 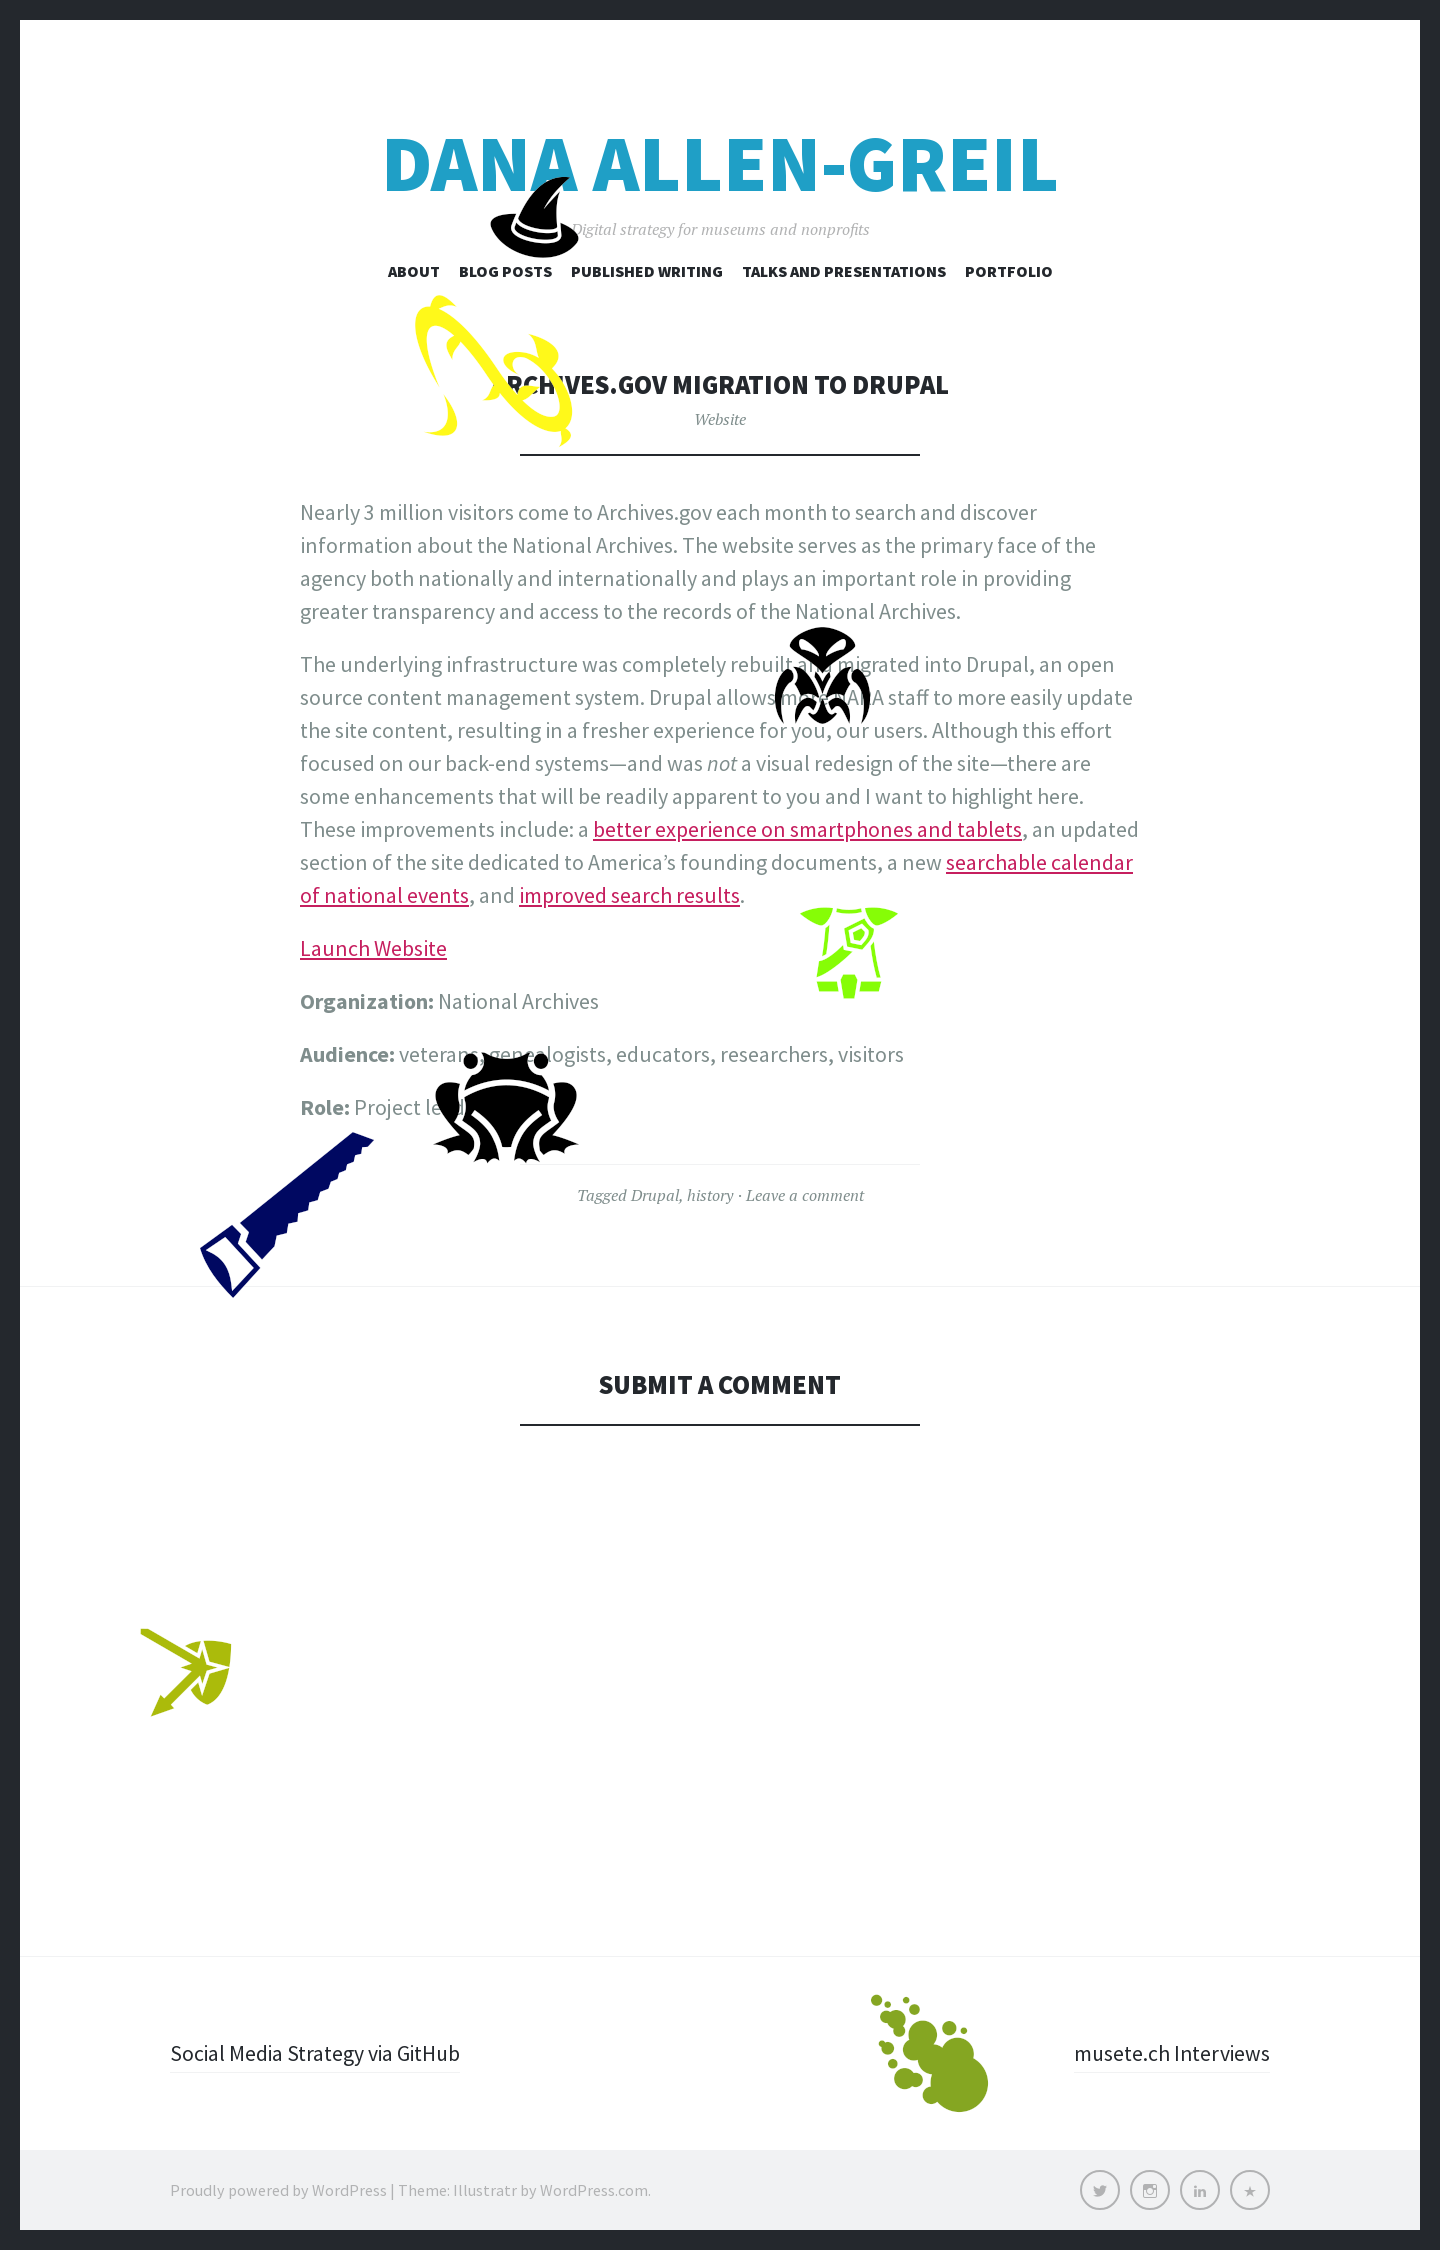 I want to click on access woodworking or carpentry tools, so click(x=286, y=1216).